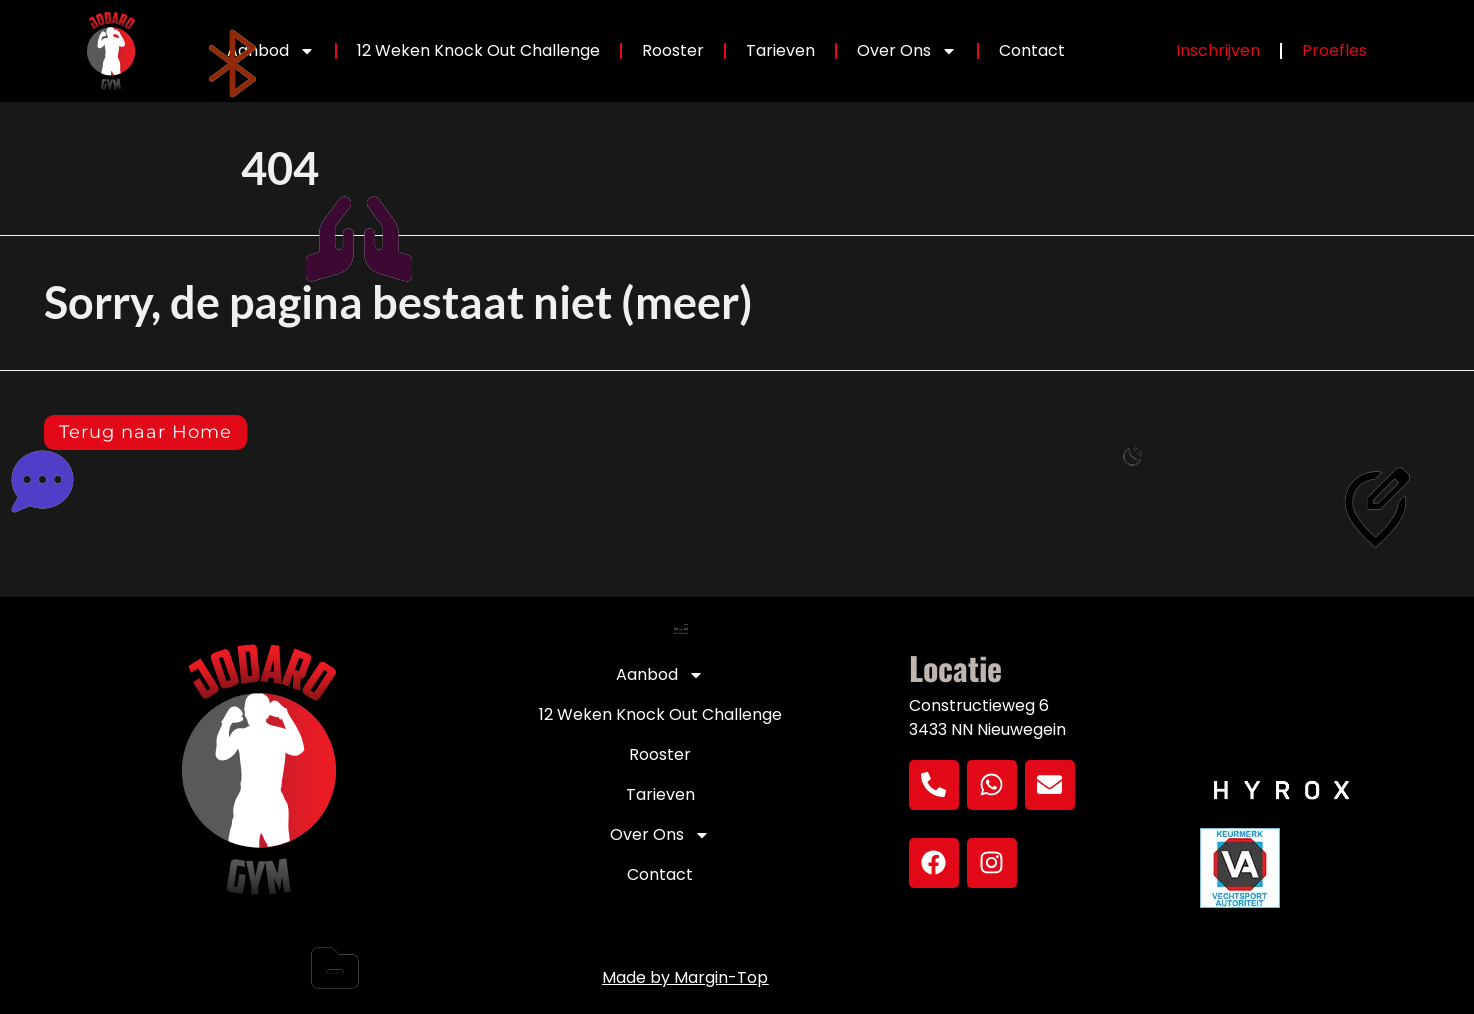 The width and height of the screenshot is (1474, 1014). Describe the element at coordinates (335, 968) in the screenshot. I see `remove a file or folder` at that location.